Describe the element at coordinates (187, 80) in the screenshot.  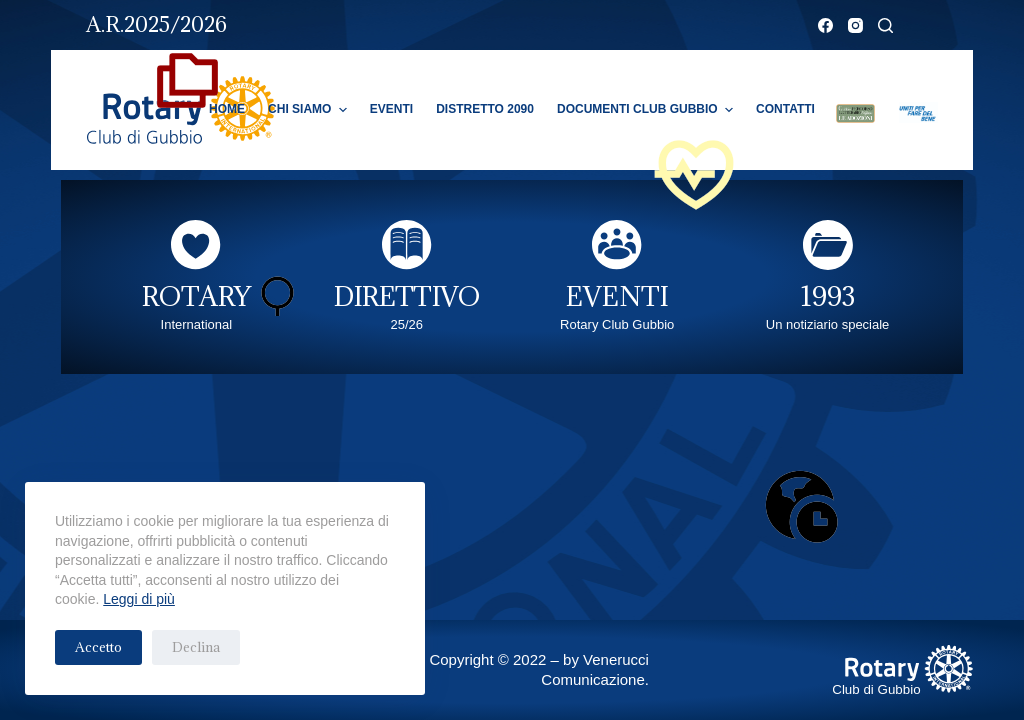
I see `browse all folders` at that location.